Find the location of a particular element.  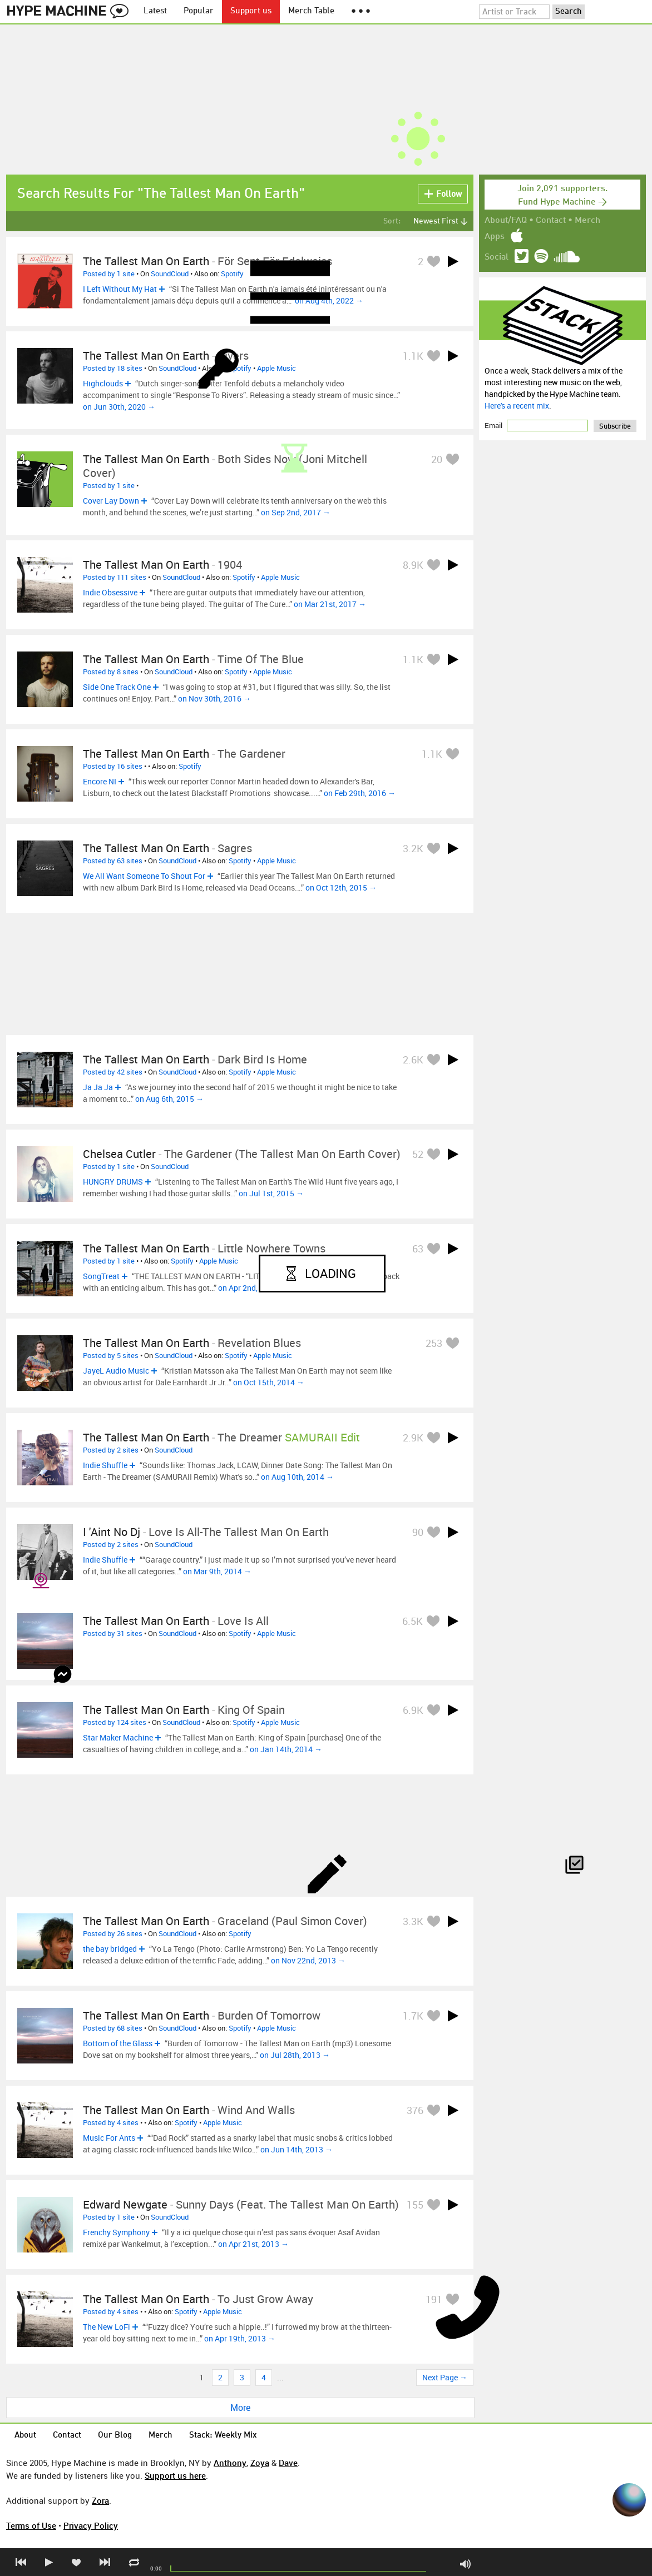

view queue or playlist is located at coordinates (290, 292).